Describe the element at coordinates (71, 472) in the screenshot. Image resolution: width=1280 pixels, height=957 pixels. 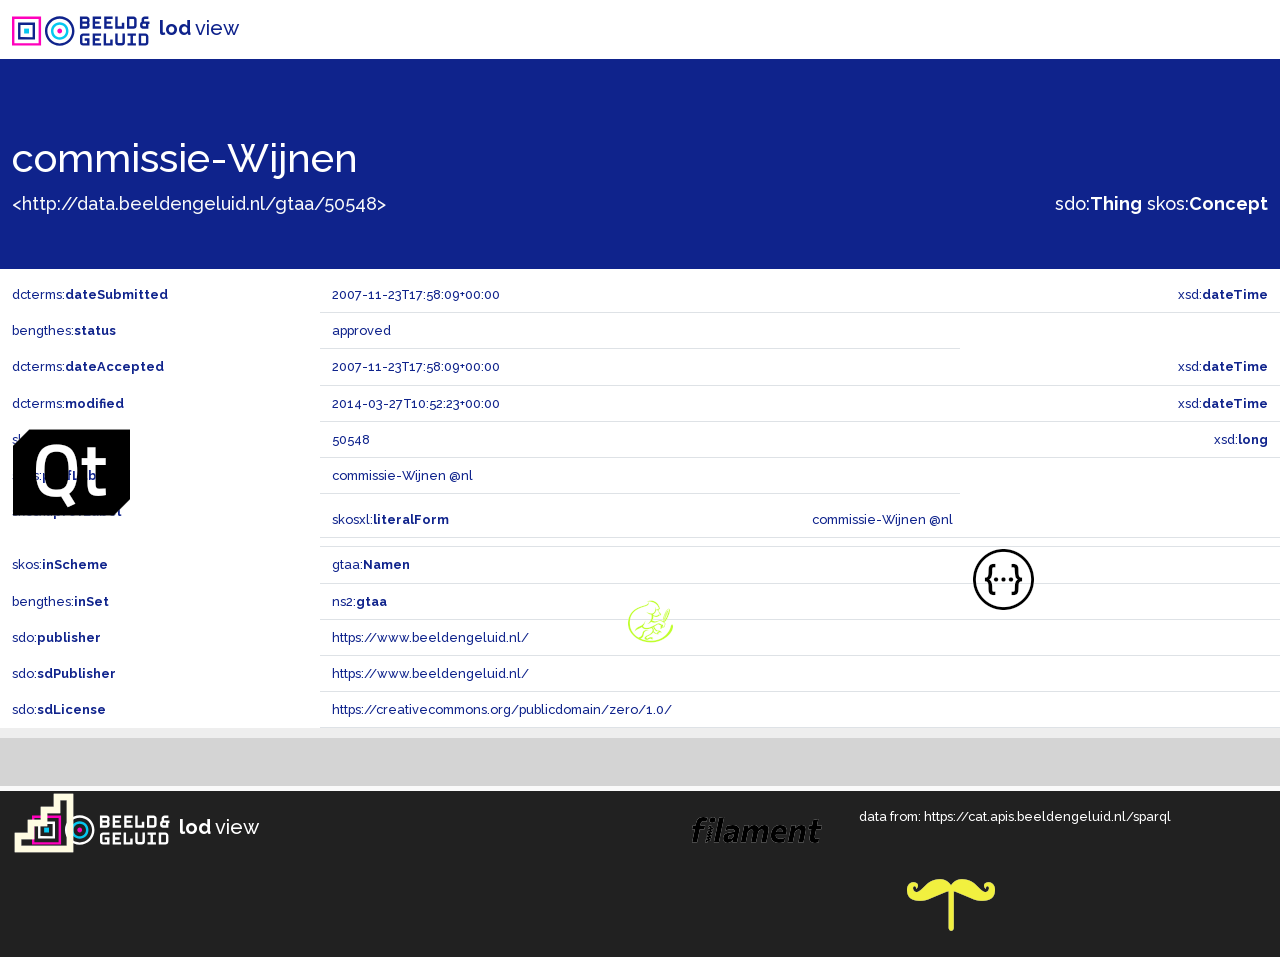
I see `Qt framework branding or logo` at that location.